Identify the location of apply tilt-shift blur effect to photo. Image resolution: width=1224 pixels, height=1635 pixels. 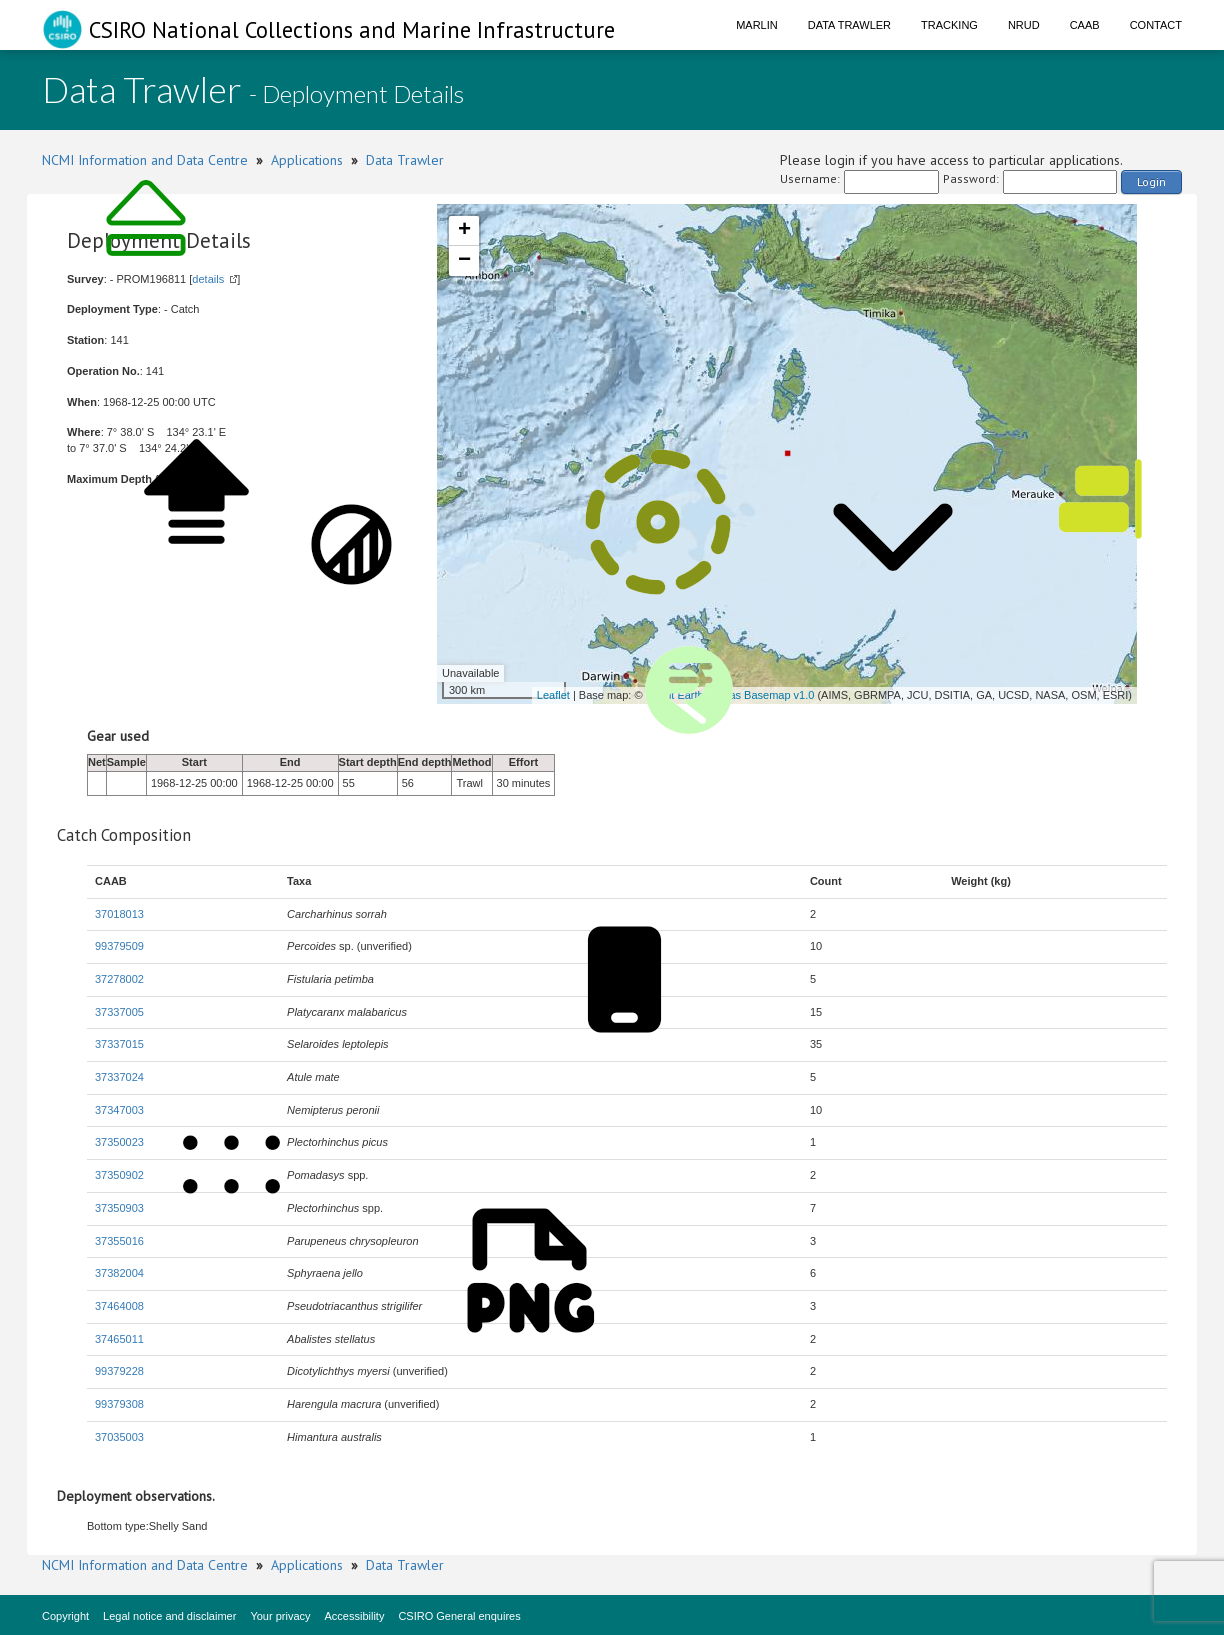
(658, 522).